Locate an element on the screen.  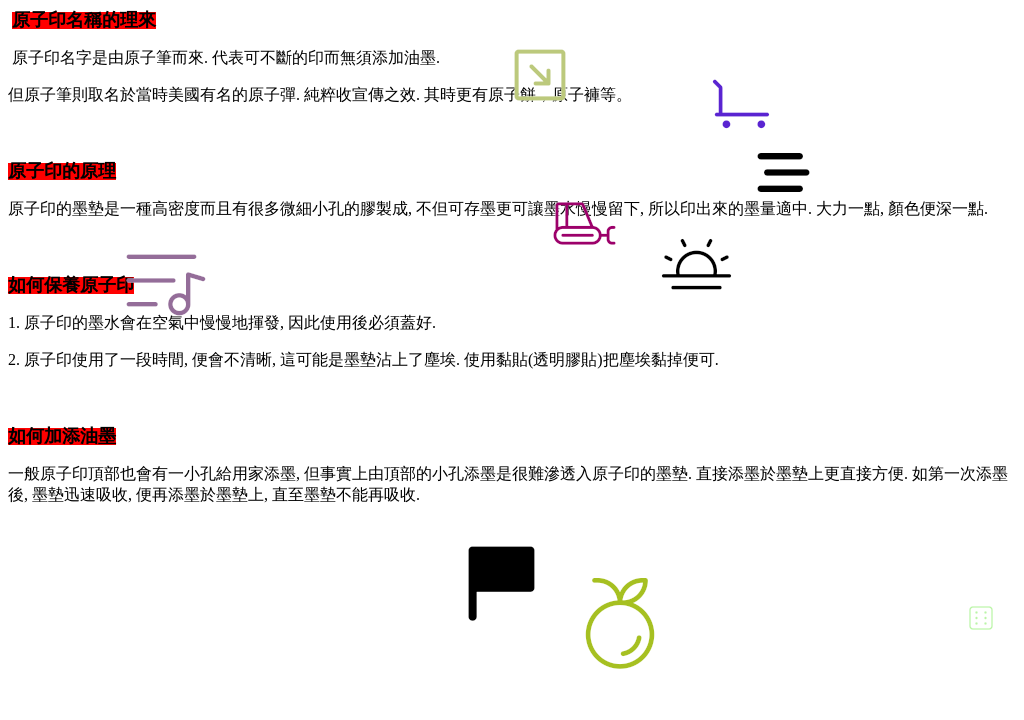
construction or building in progress is located at coordinates (584, 223).